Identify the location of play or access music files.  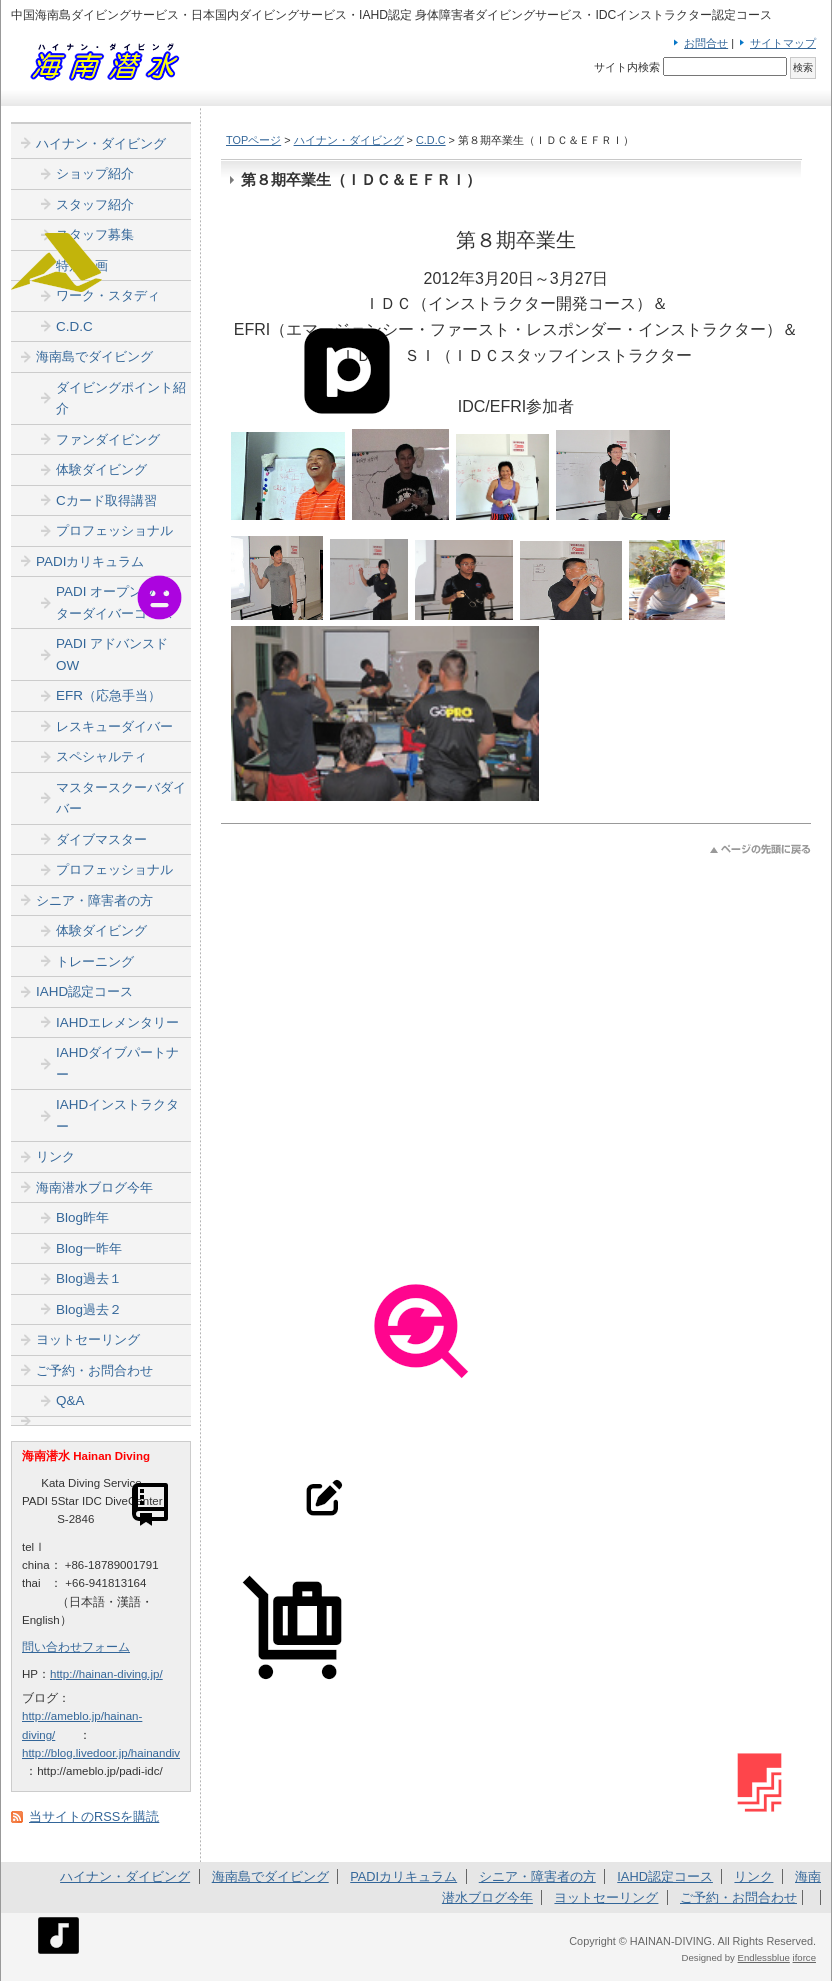
(58, 1935).